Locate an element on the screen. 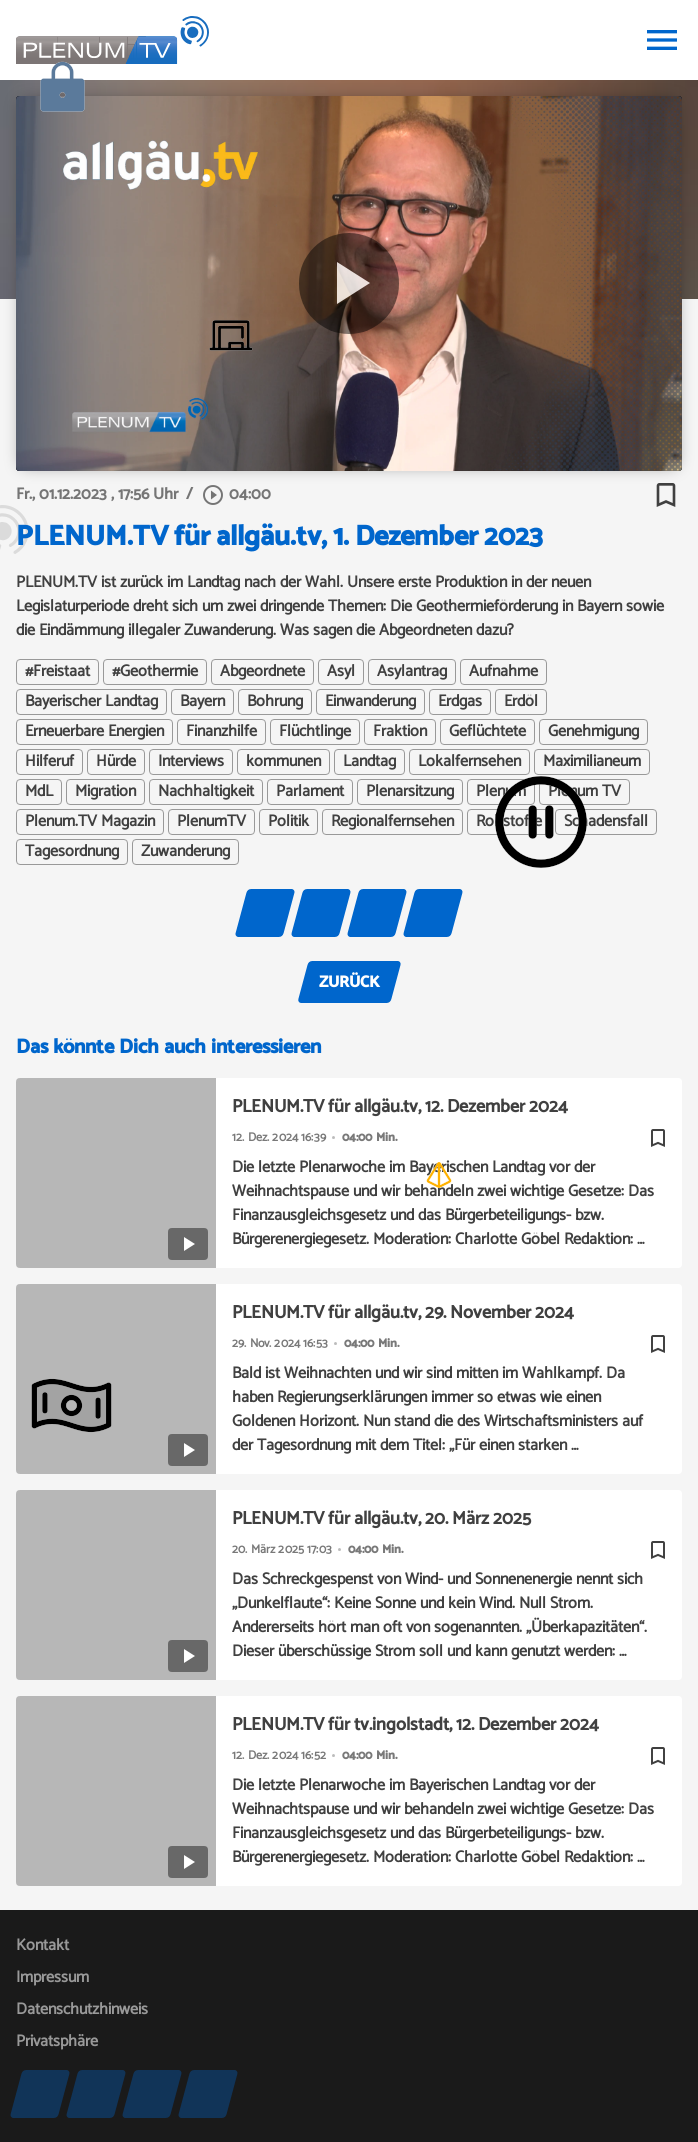  indicates a locked or secured item is located at coordinates (62, 89).